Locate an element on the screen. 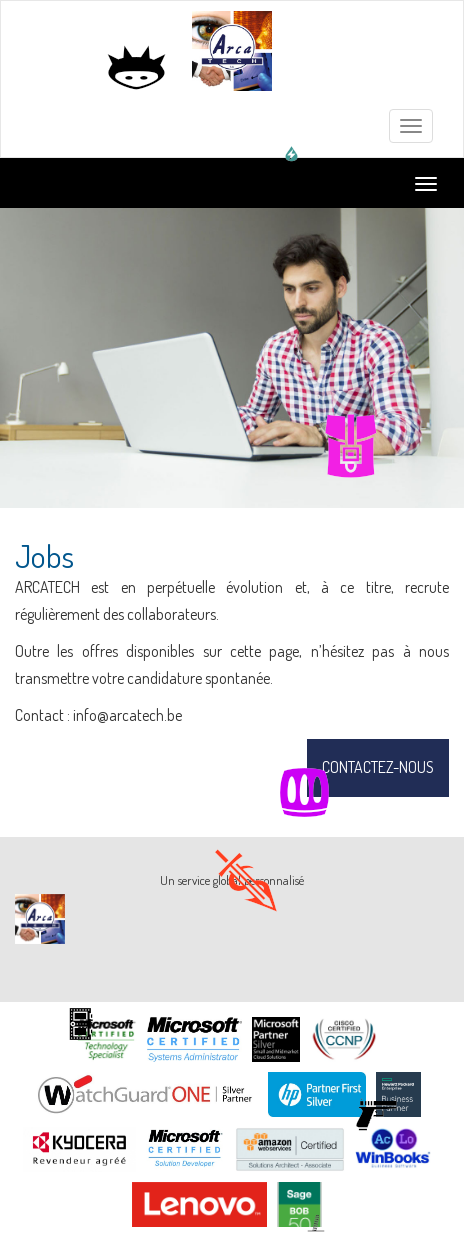 The height and width of the screenshot is (1252, 464). access weapons inventory in game is located at coordinates (376, 1114).